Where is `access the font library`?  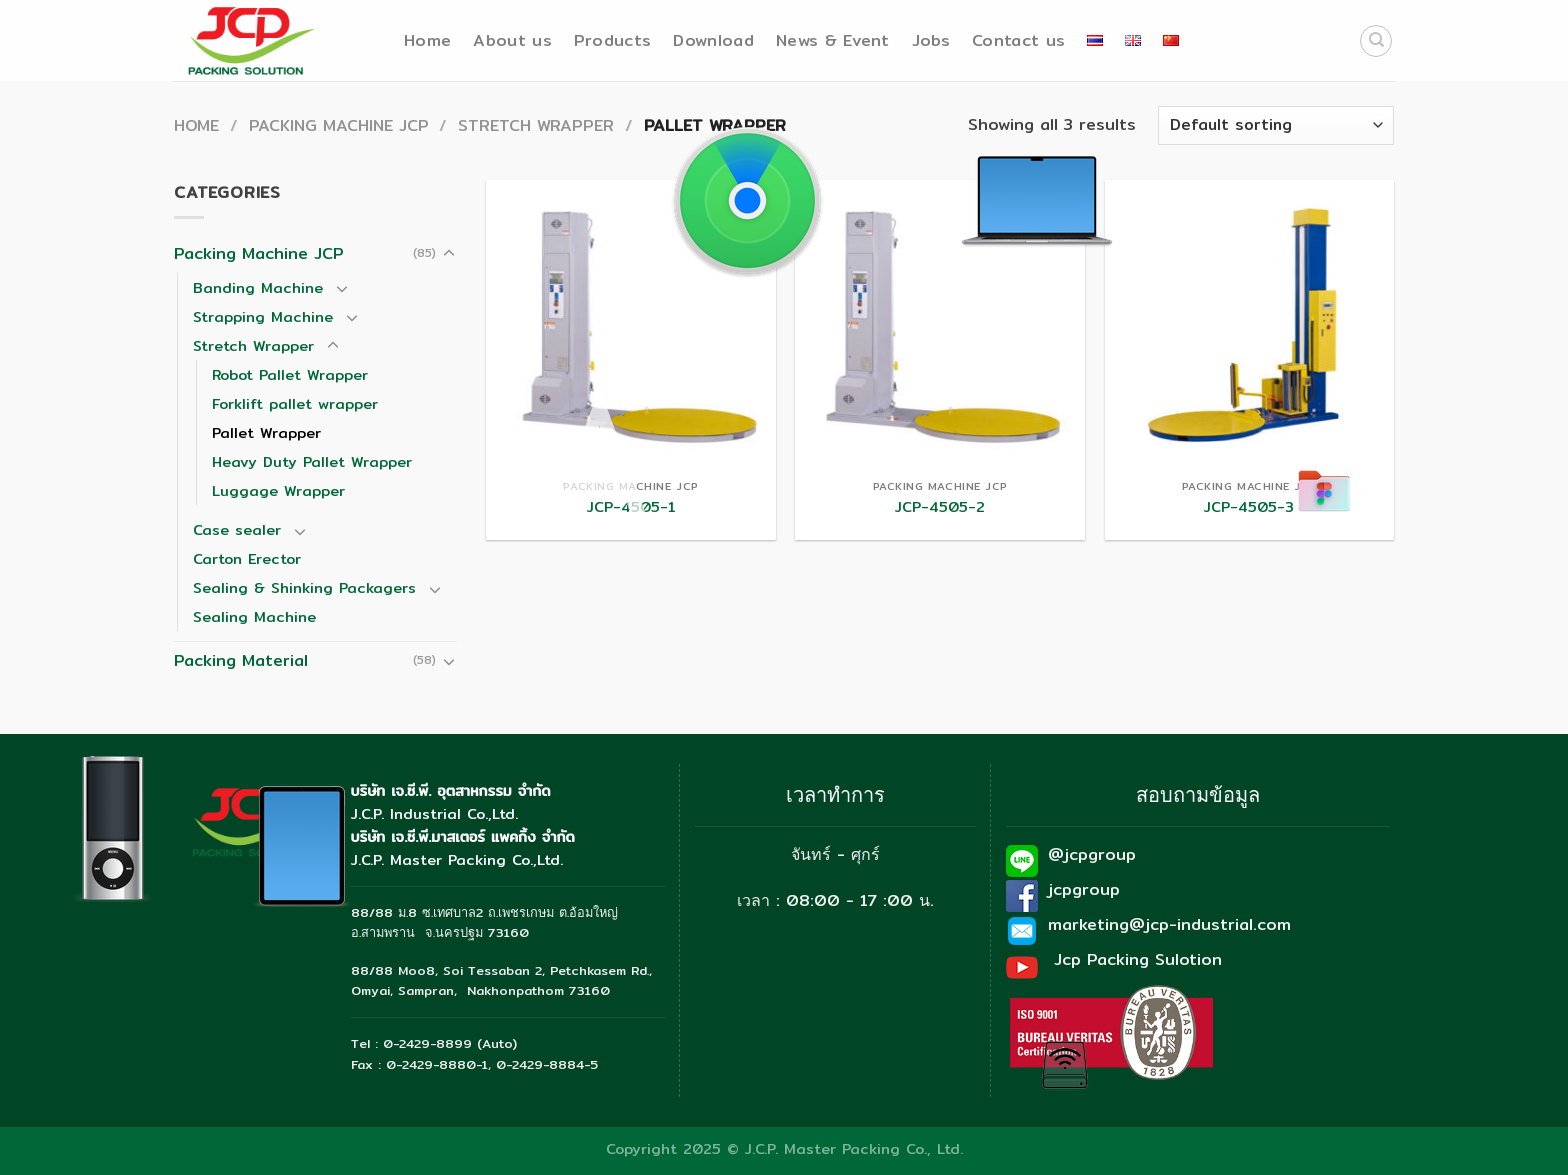
access the font library is located at coordinates (599, 466).